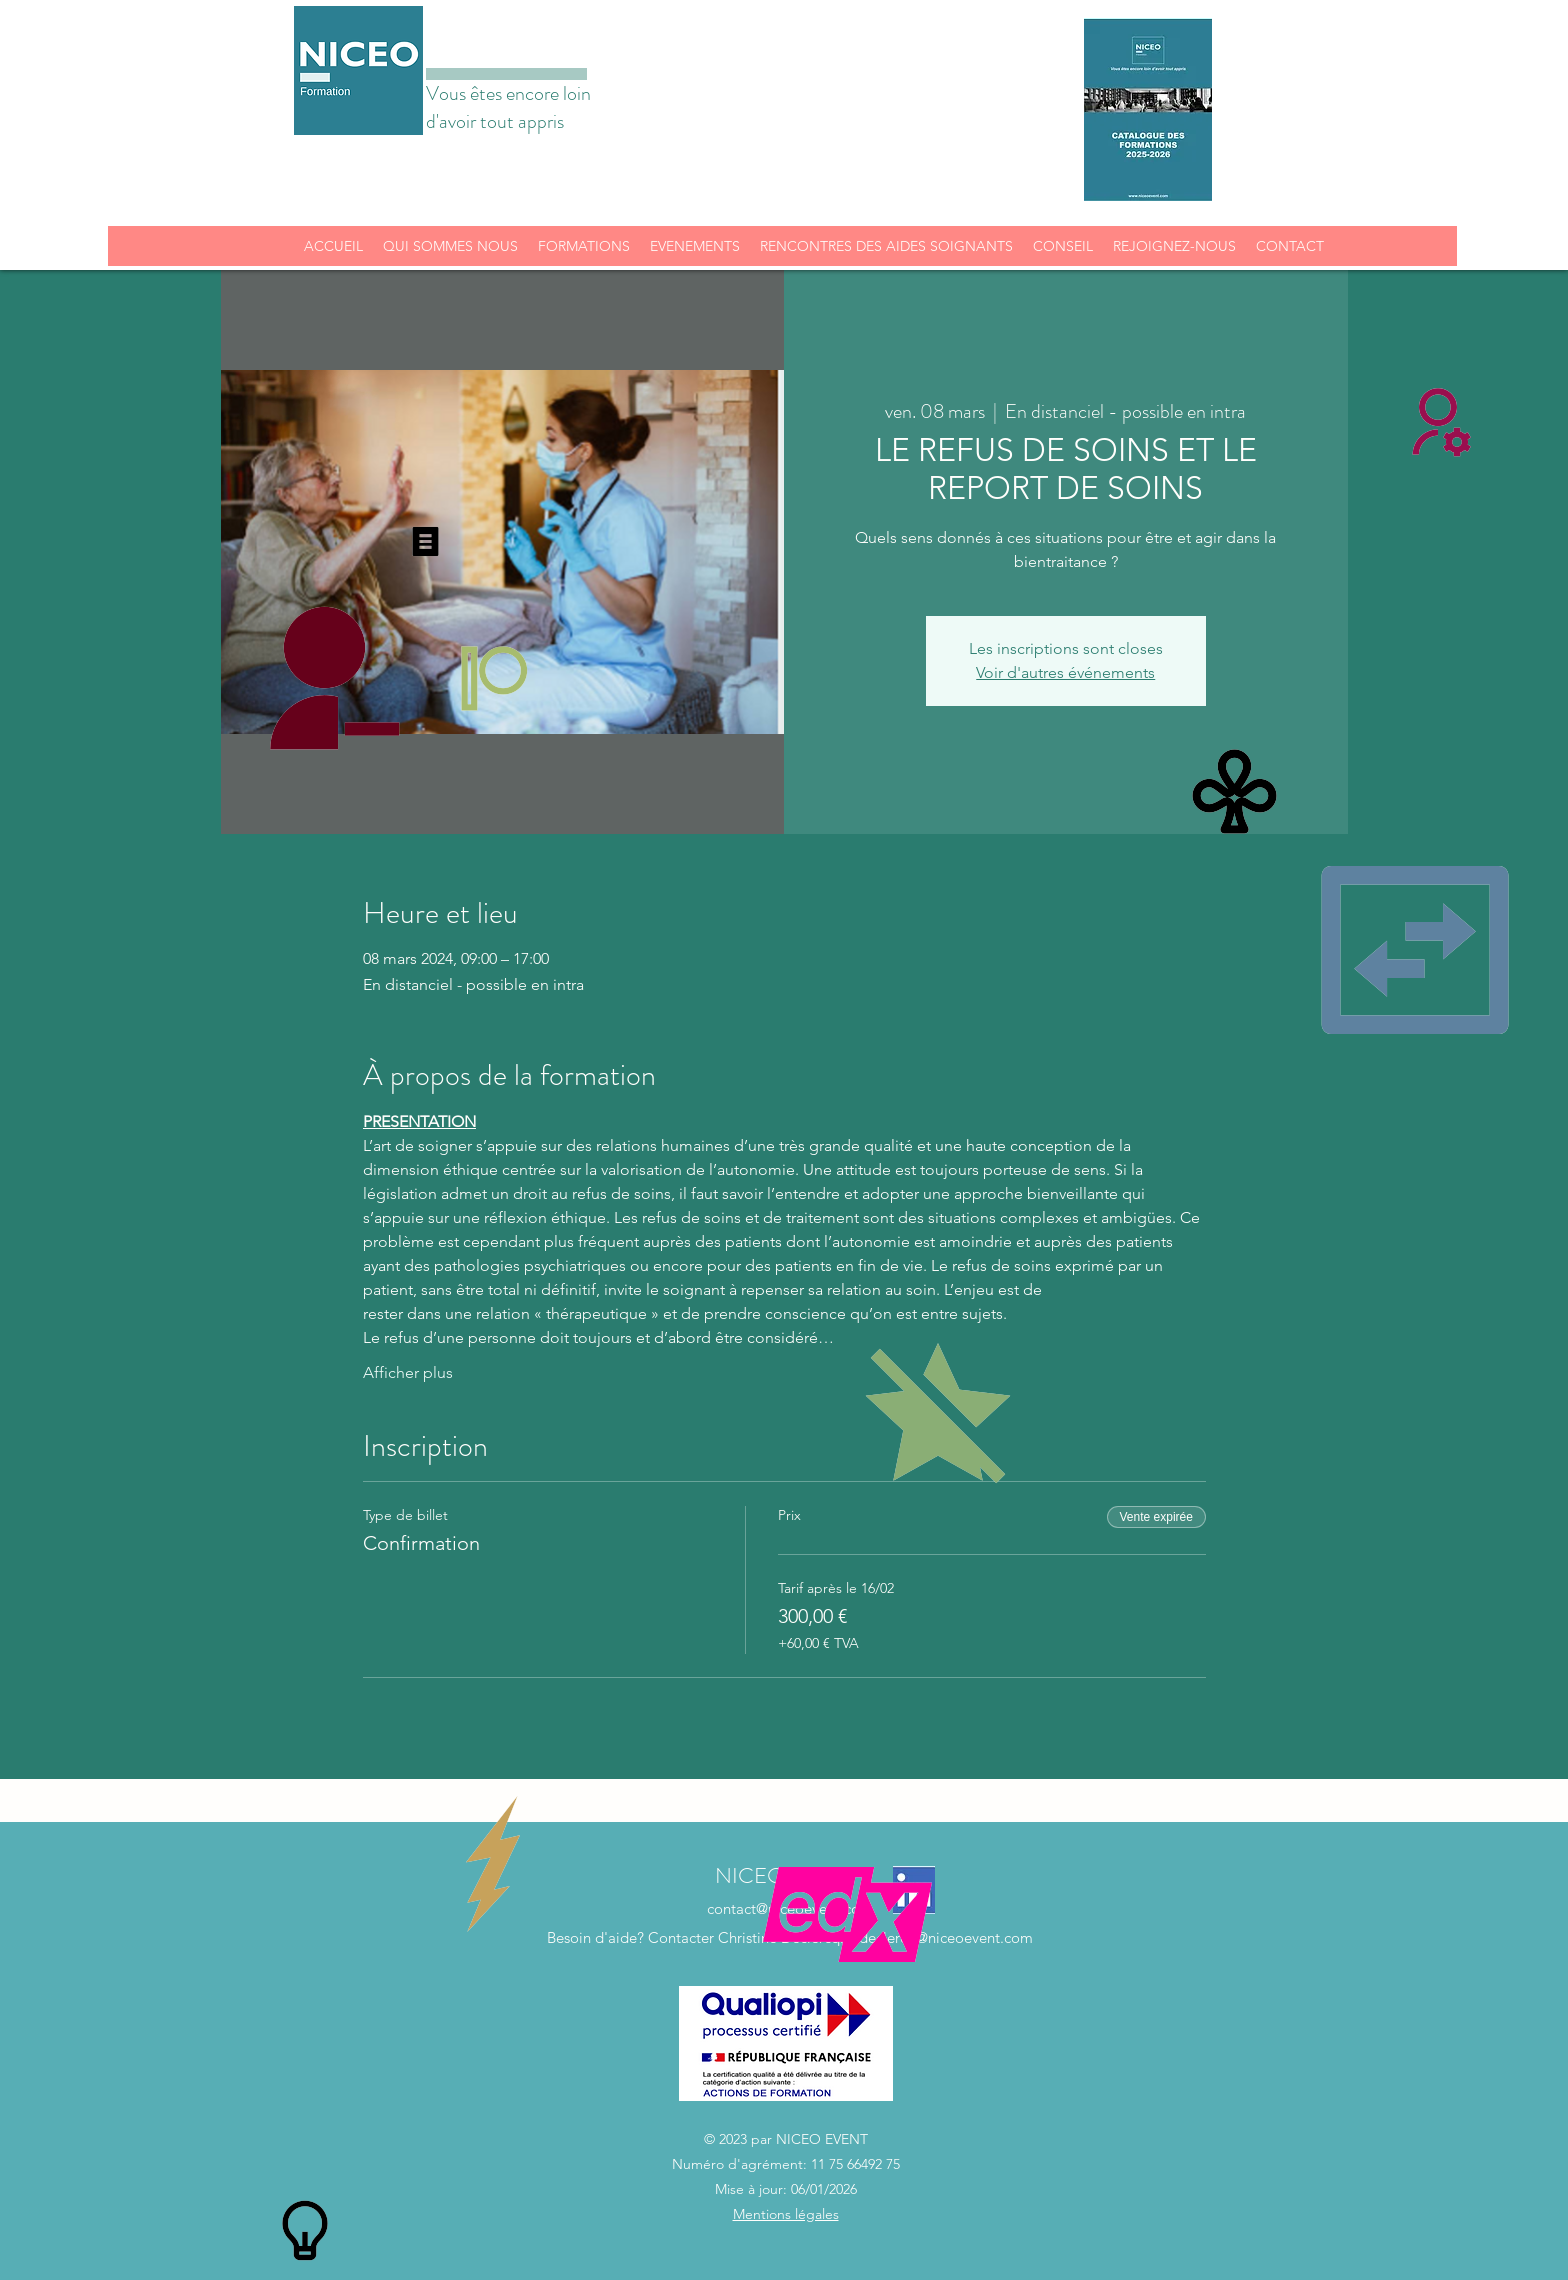  I want to click on link to Patreon profile, so click(493, 678).